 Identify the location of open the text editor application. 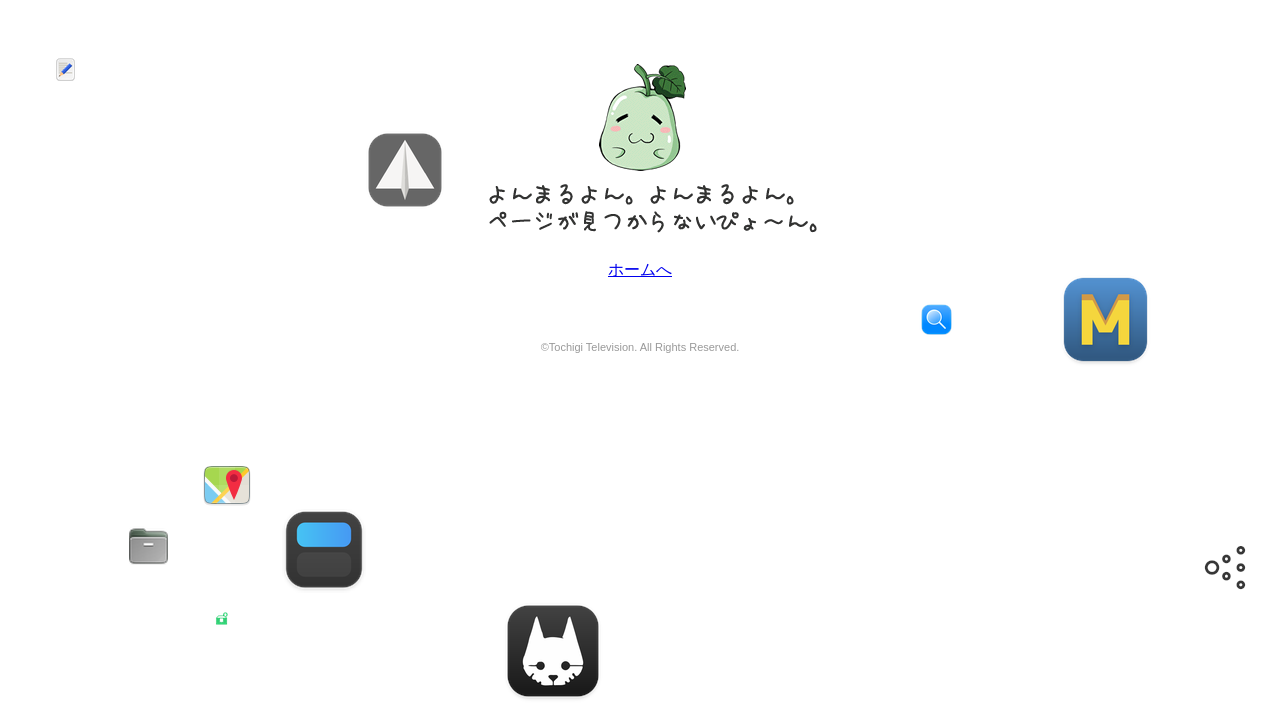
(65, 69).